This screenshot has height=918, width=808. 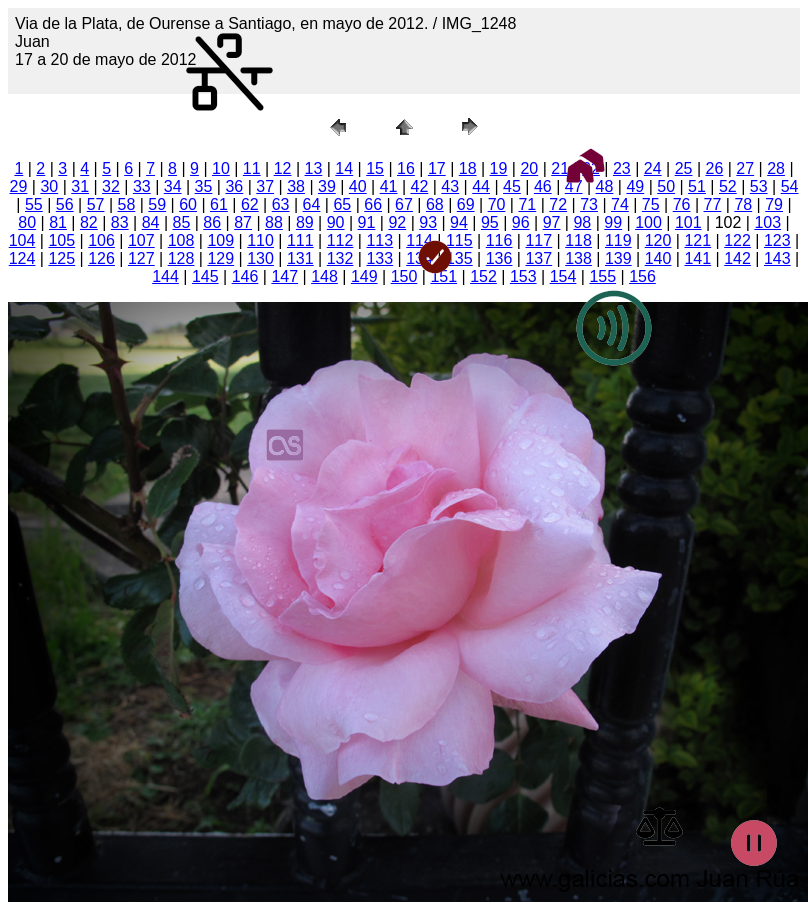 What do you see at coordinates (754, 843) in the screenshot?
I see `pause media playback` at bounding box center [754, 843].